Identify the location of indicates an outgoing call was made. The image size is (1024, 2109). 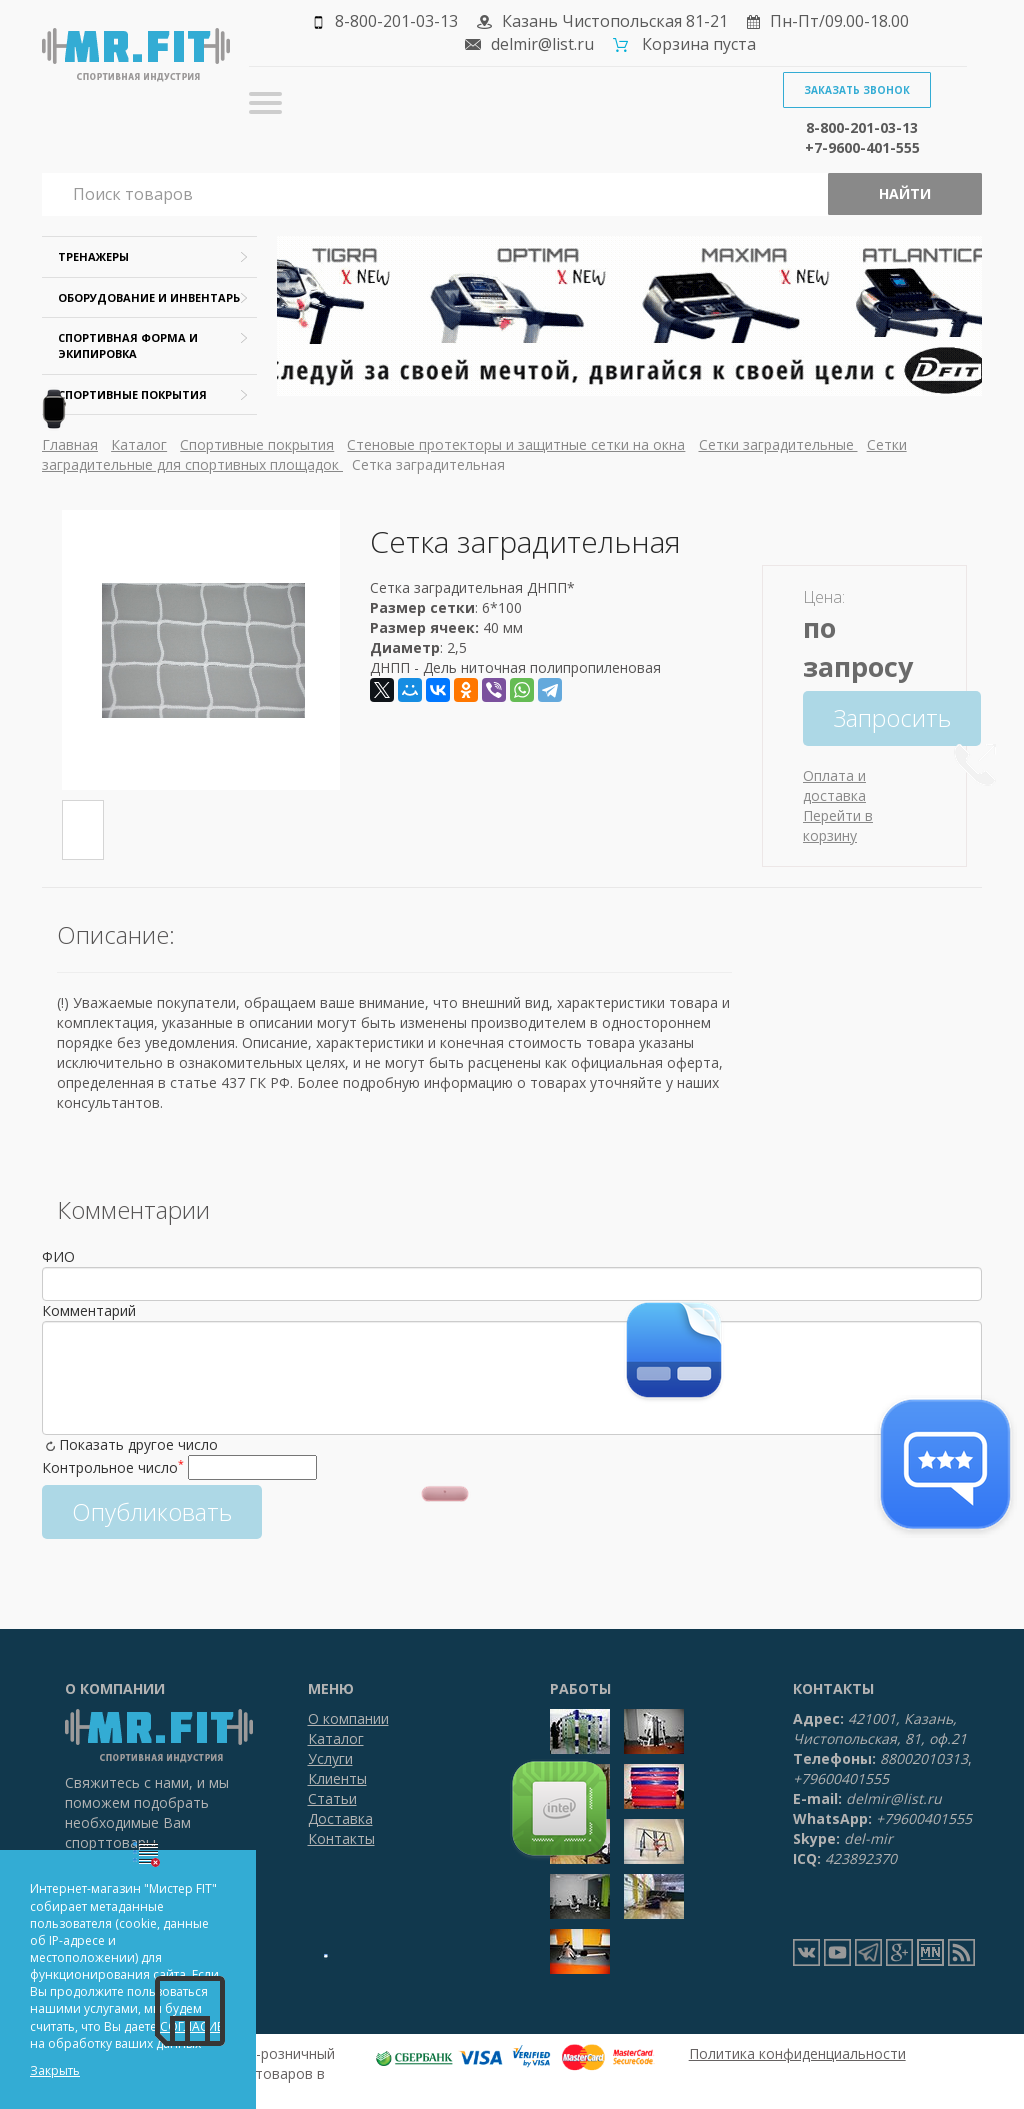
(975, 765).